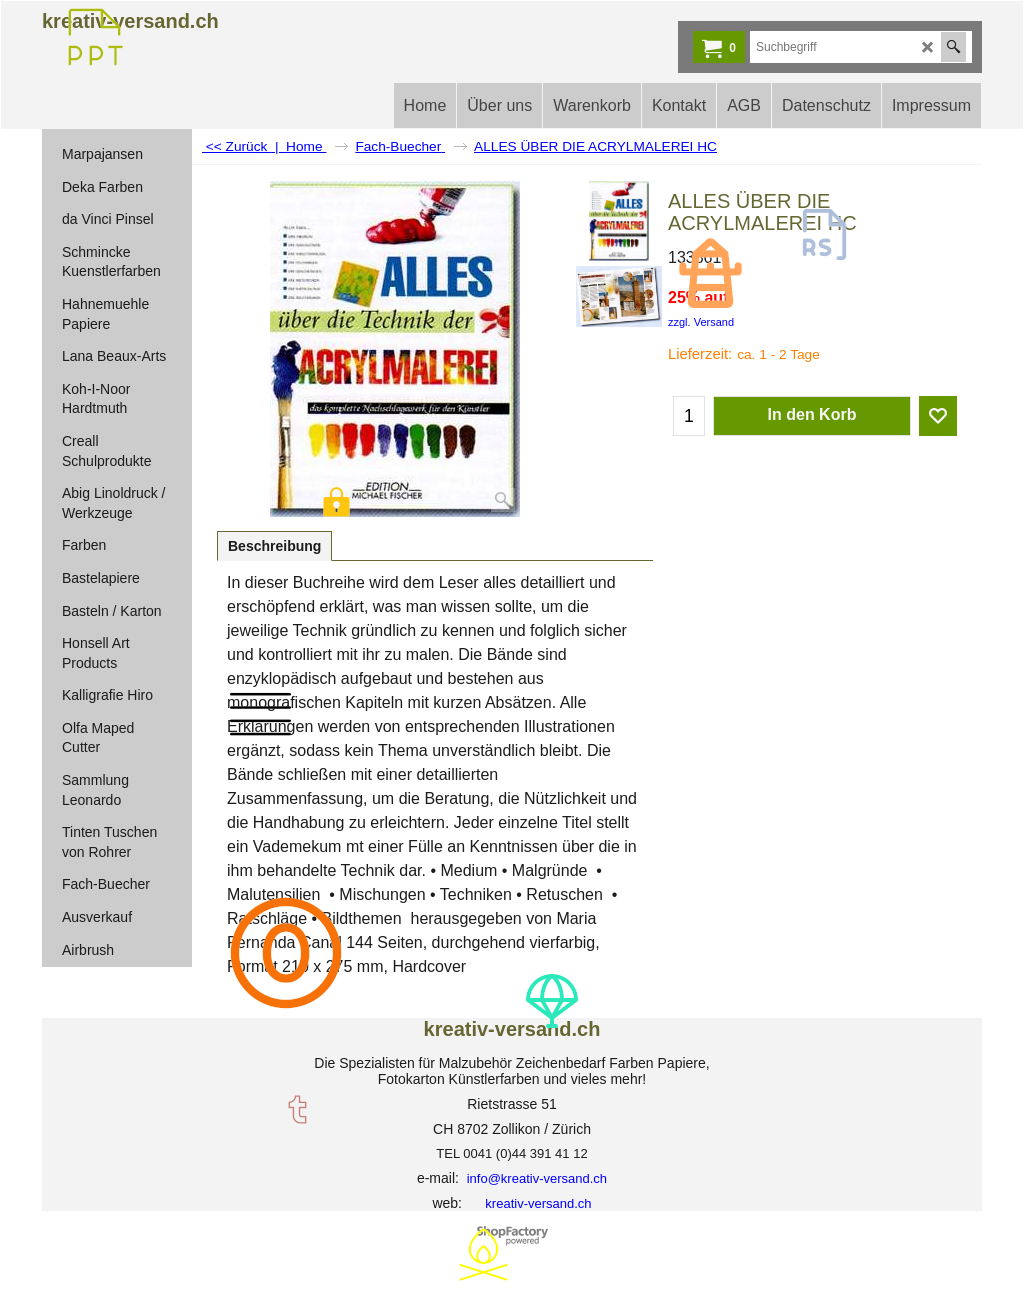 This screenshot has width=1024, height=1312. What do you see at coordinates (824, 234) in the screenshot?
I see `a Rust source code file` at bounding box center [824, 234].